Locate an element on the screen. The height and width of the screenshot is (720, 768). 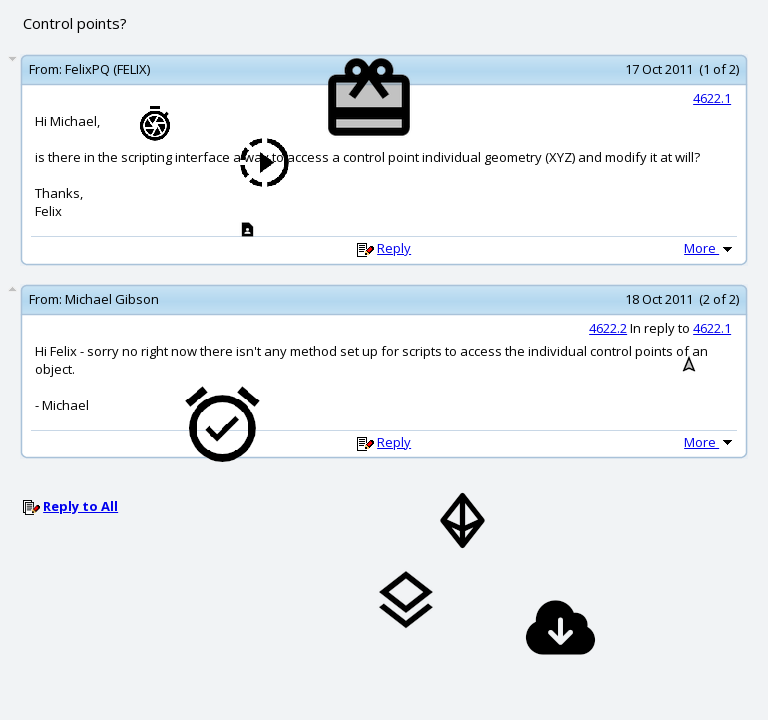
adjust camera shutter speed settings is located at coordinates (155, 124).